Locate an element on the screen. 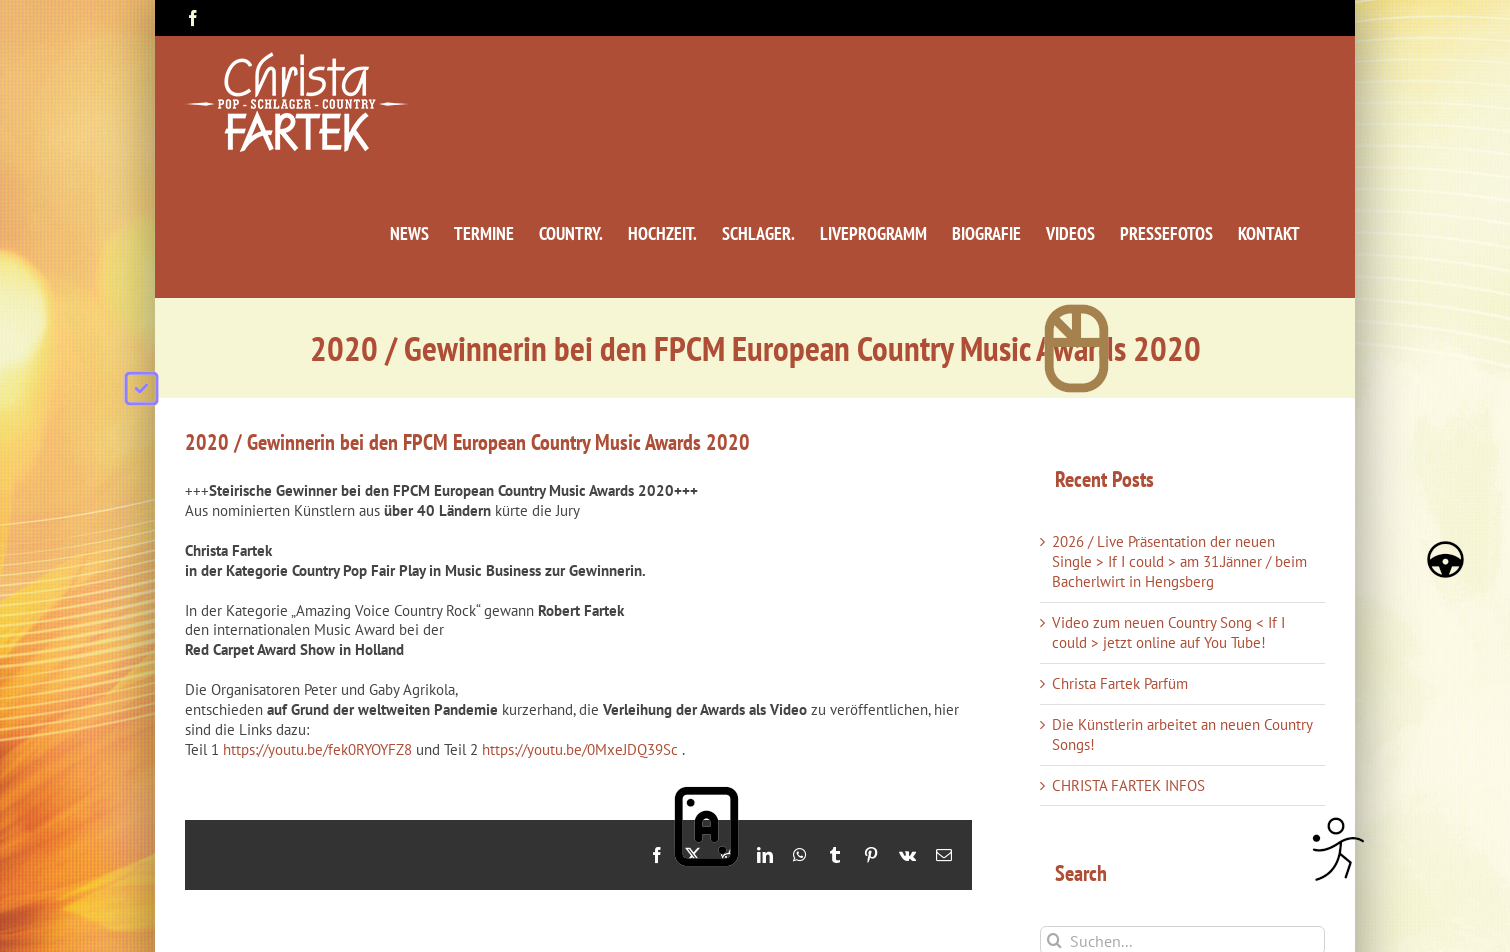  indicates left mouse button click action is located at coordinates (1076, 348).